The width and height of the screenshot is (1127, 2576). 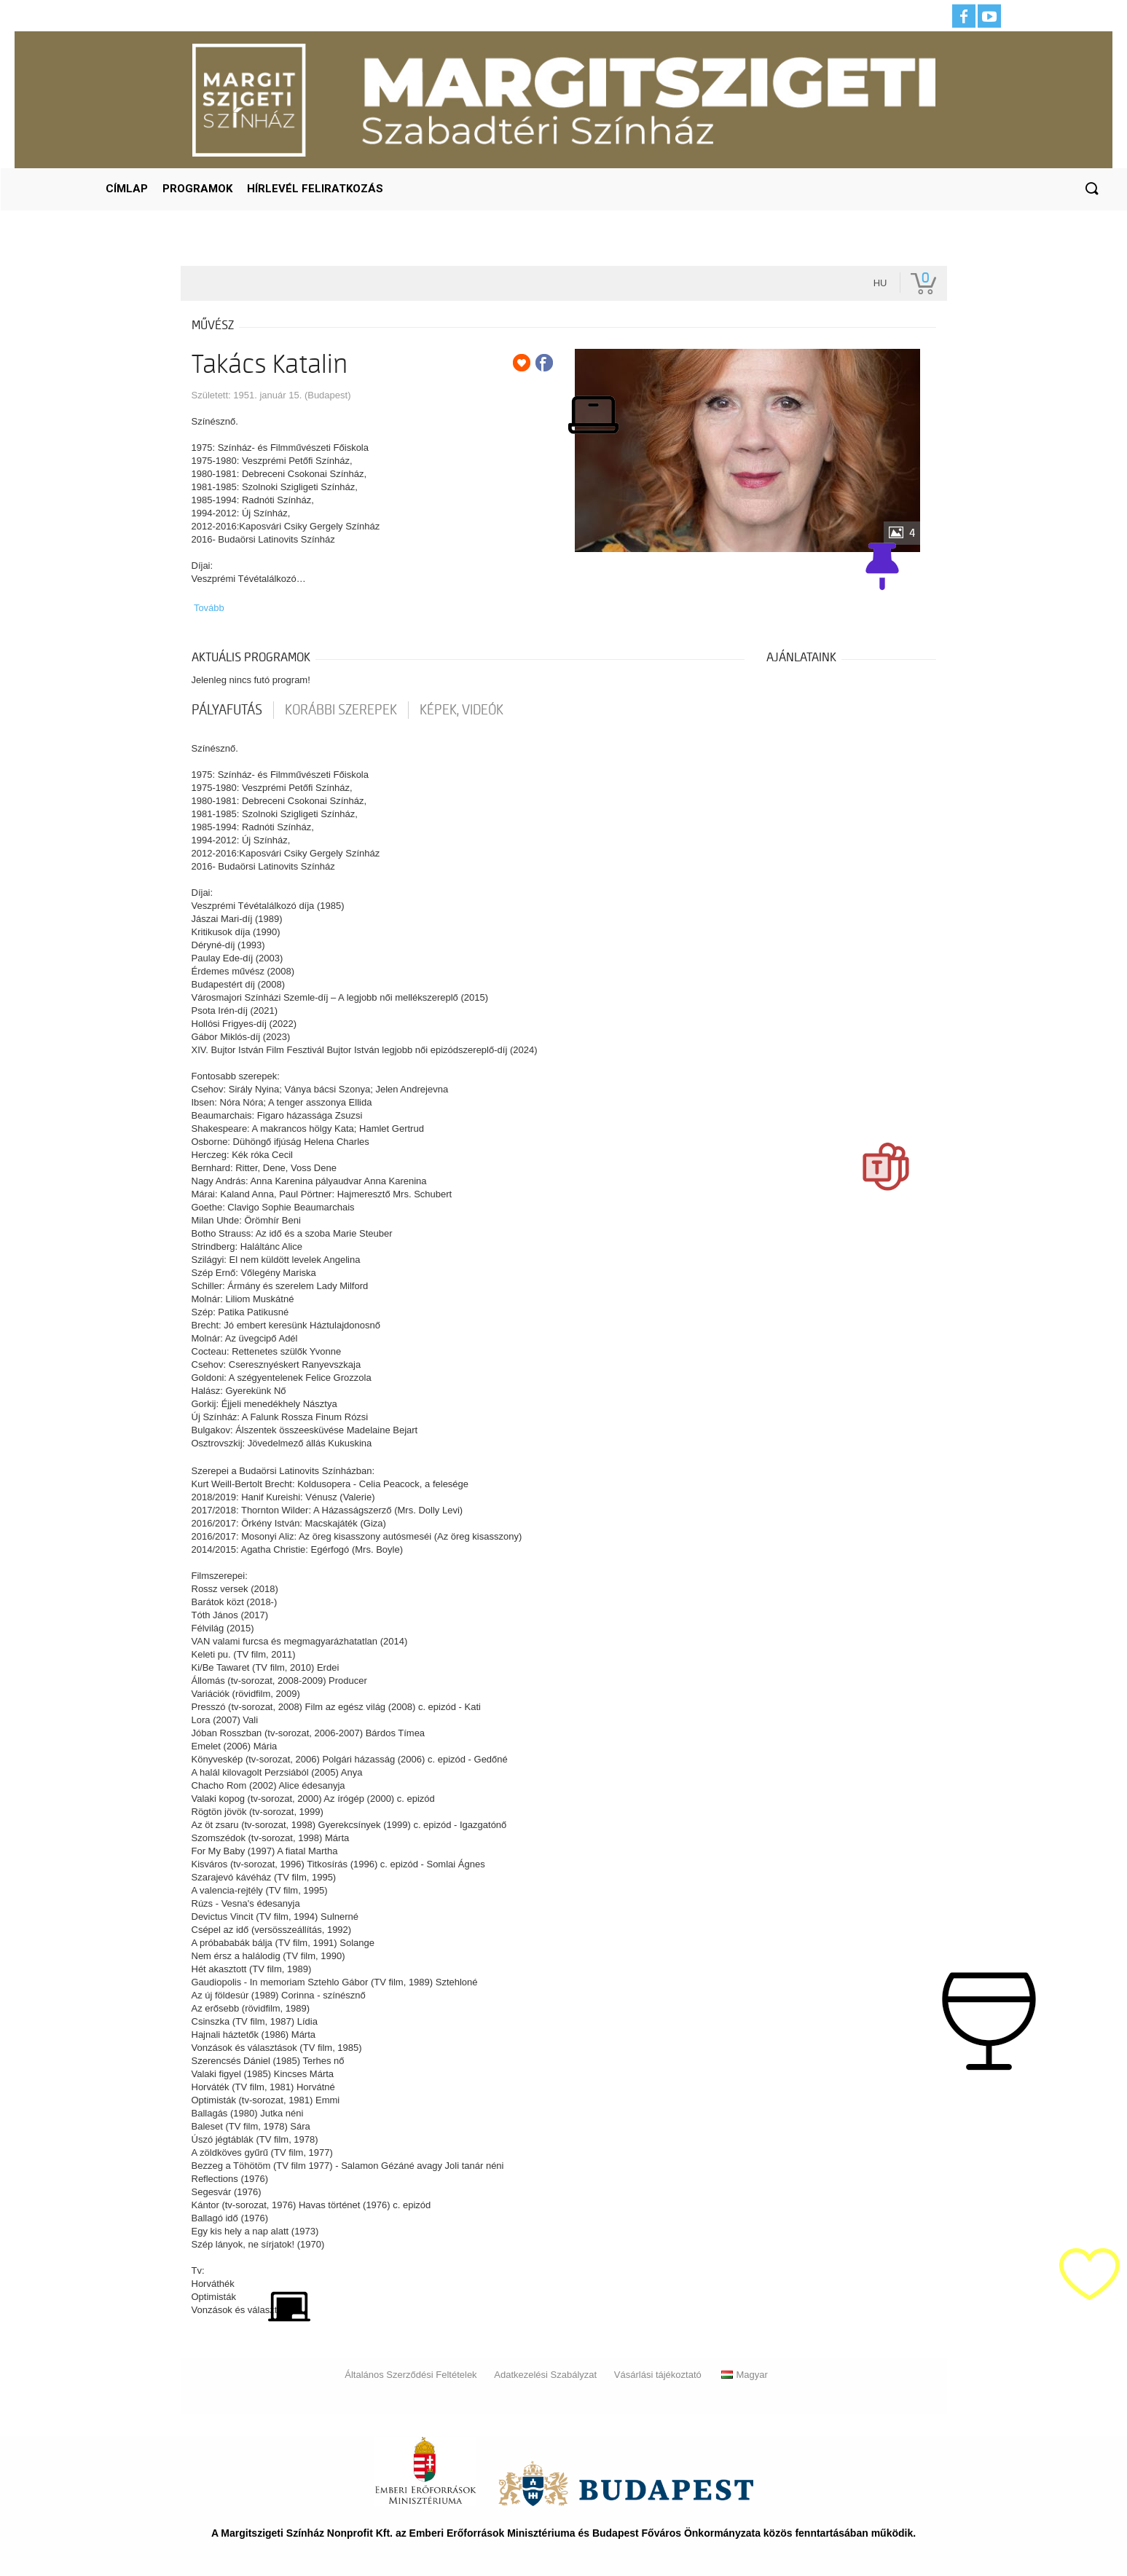 I want to click on access whiteboard or presentation mode, so click(x=289, y=2307).